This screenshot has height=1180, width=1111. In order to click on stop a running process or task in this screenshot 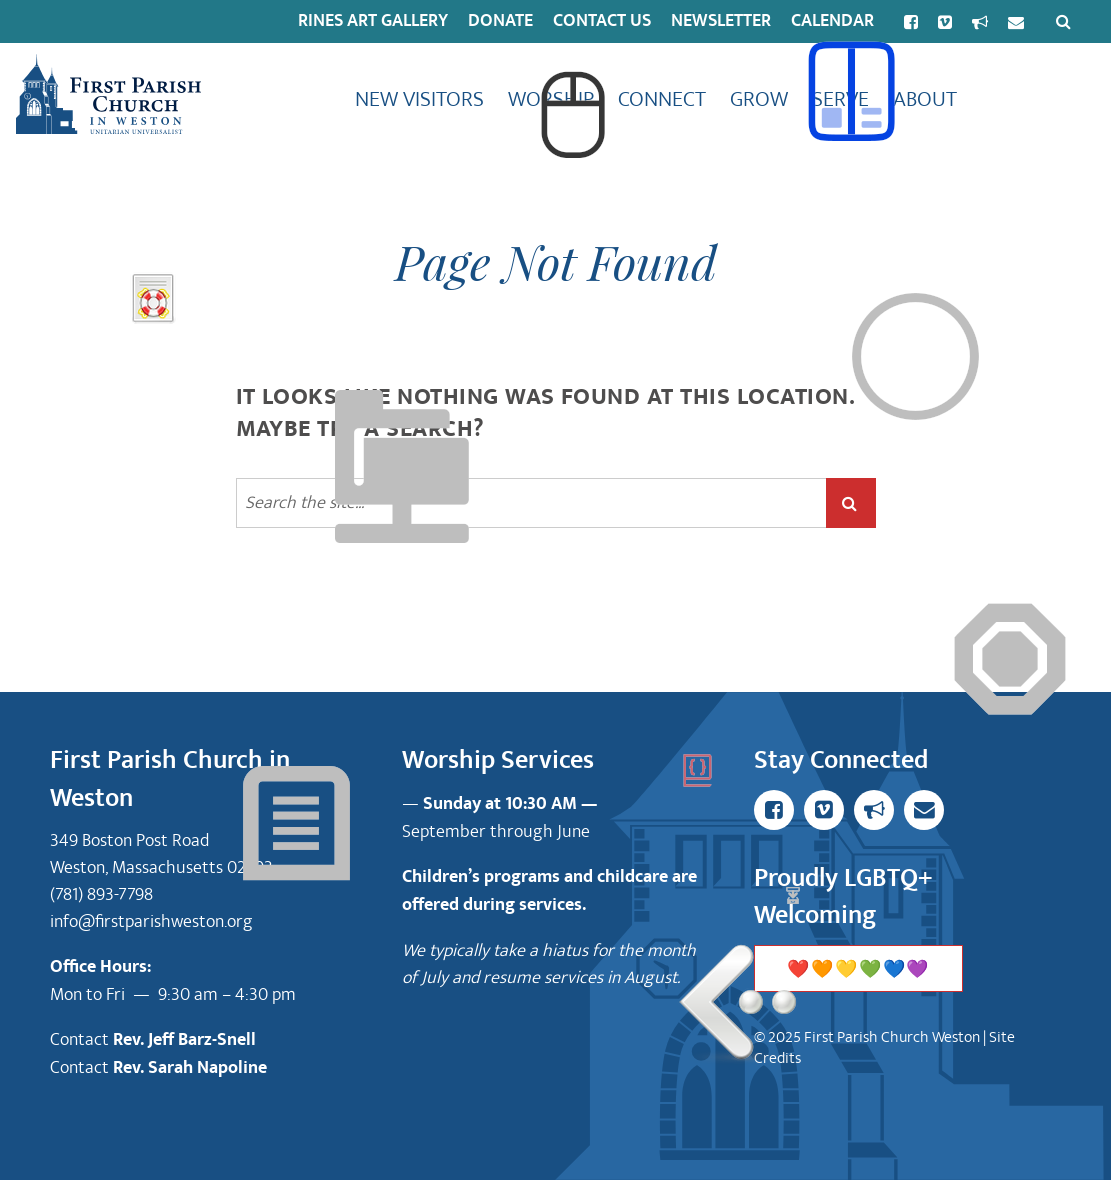, I will do `click(1010, 659)`.